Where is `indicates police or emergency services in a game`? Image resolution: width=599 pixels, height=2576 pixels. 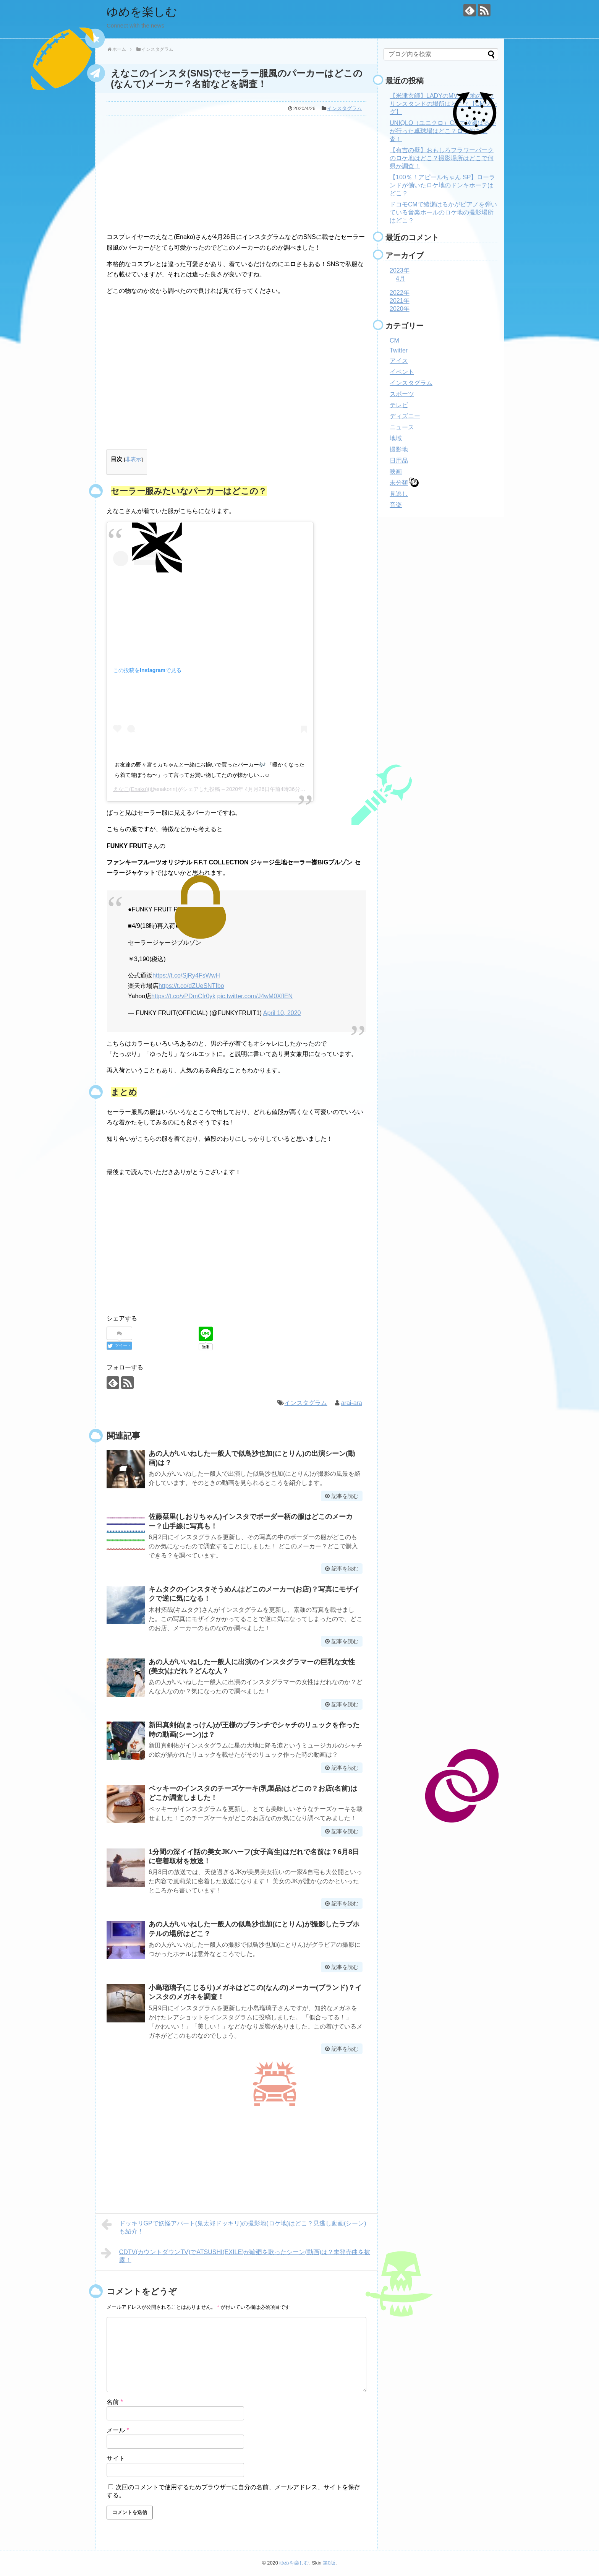 indicates police or emergency services in a game is located at coordinates (275, 2084).